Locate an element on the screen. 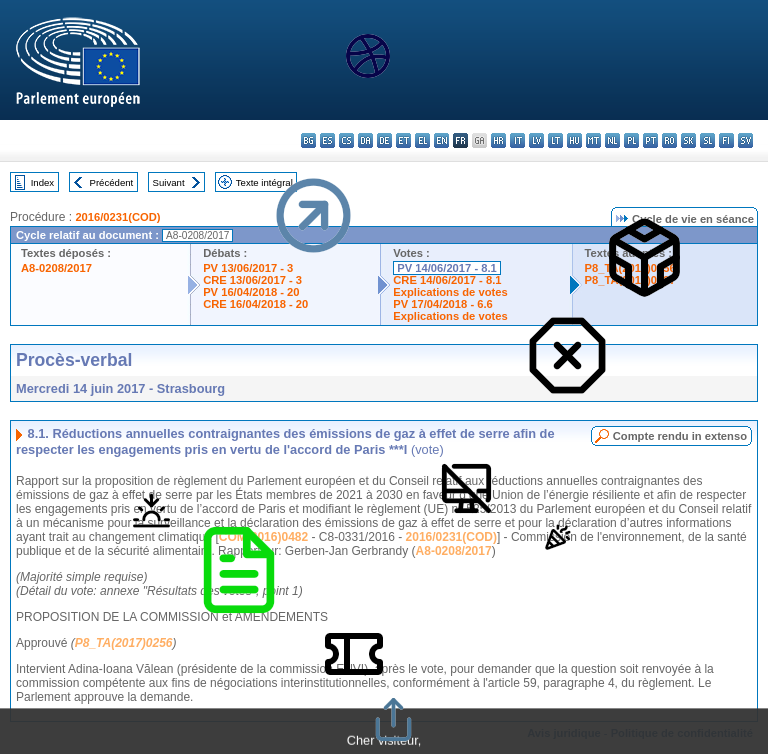  indicates a celebration or achievement is located at coordinates (556, 538).